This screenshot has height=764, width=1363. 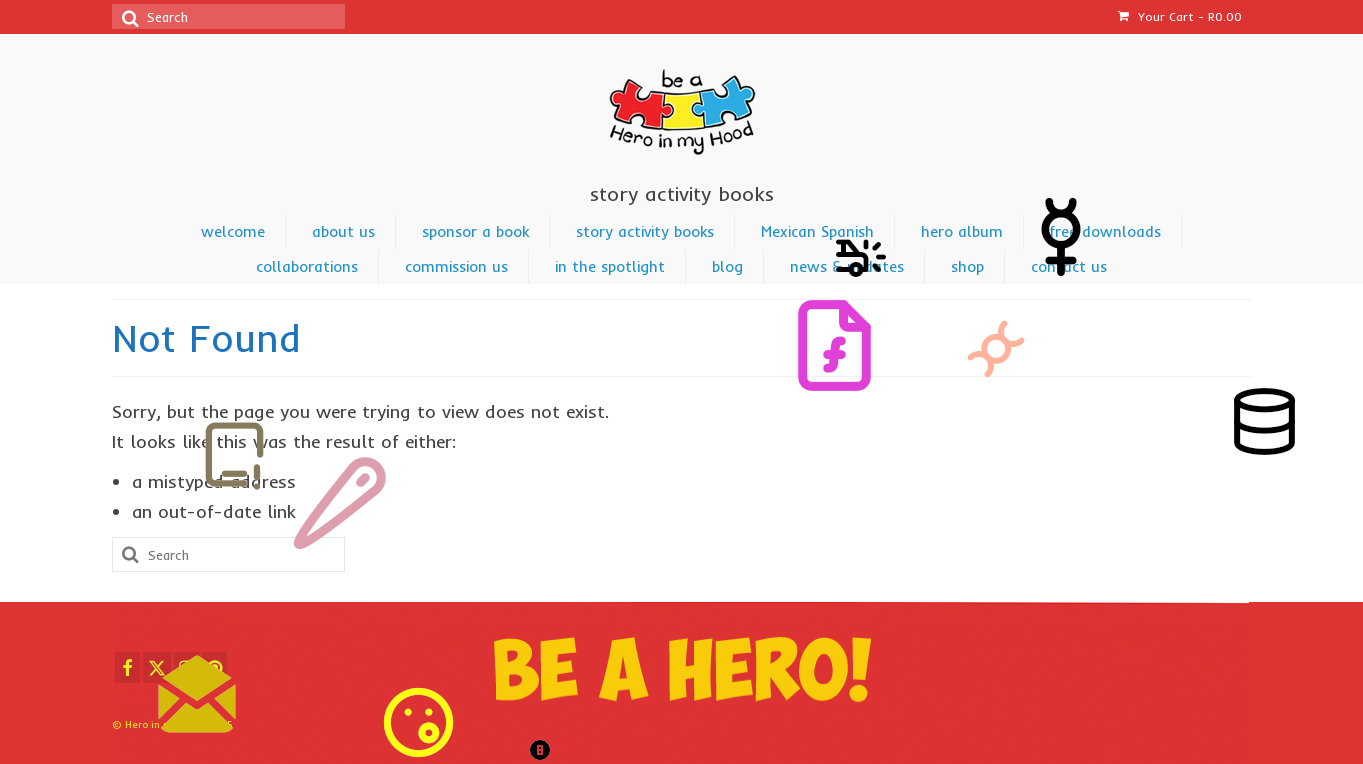 I want to click on indicates step 8 in a multi-step process, so click(x=540, y=750).